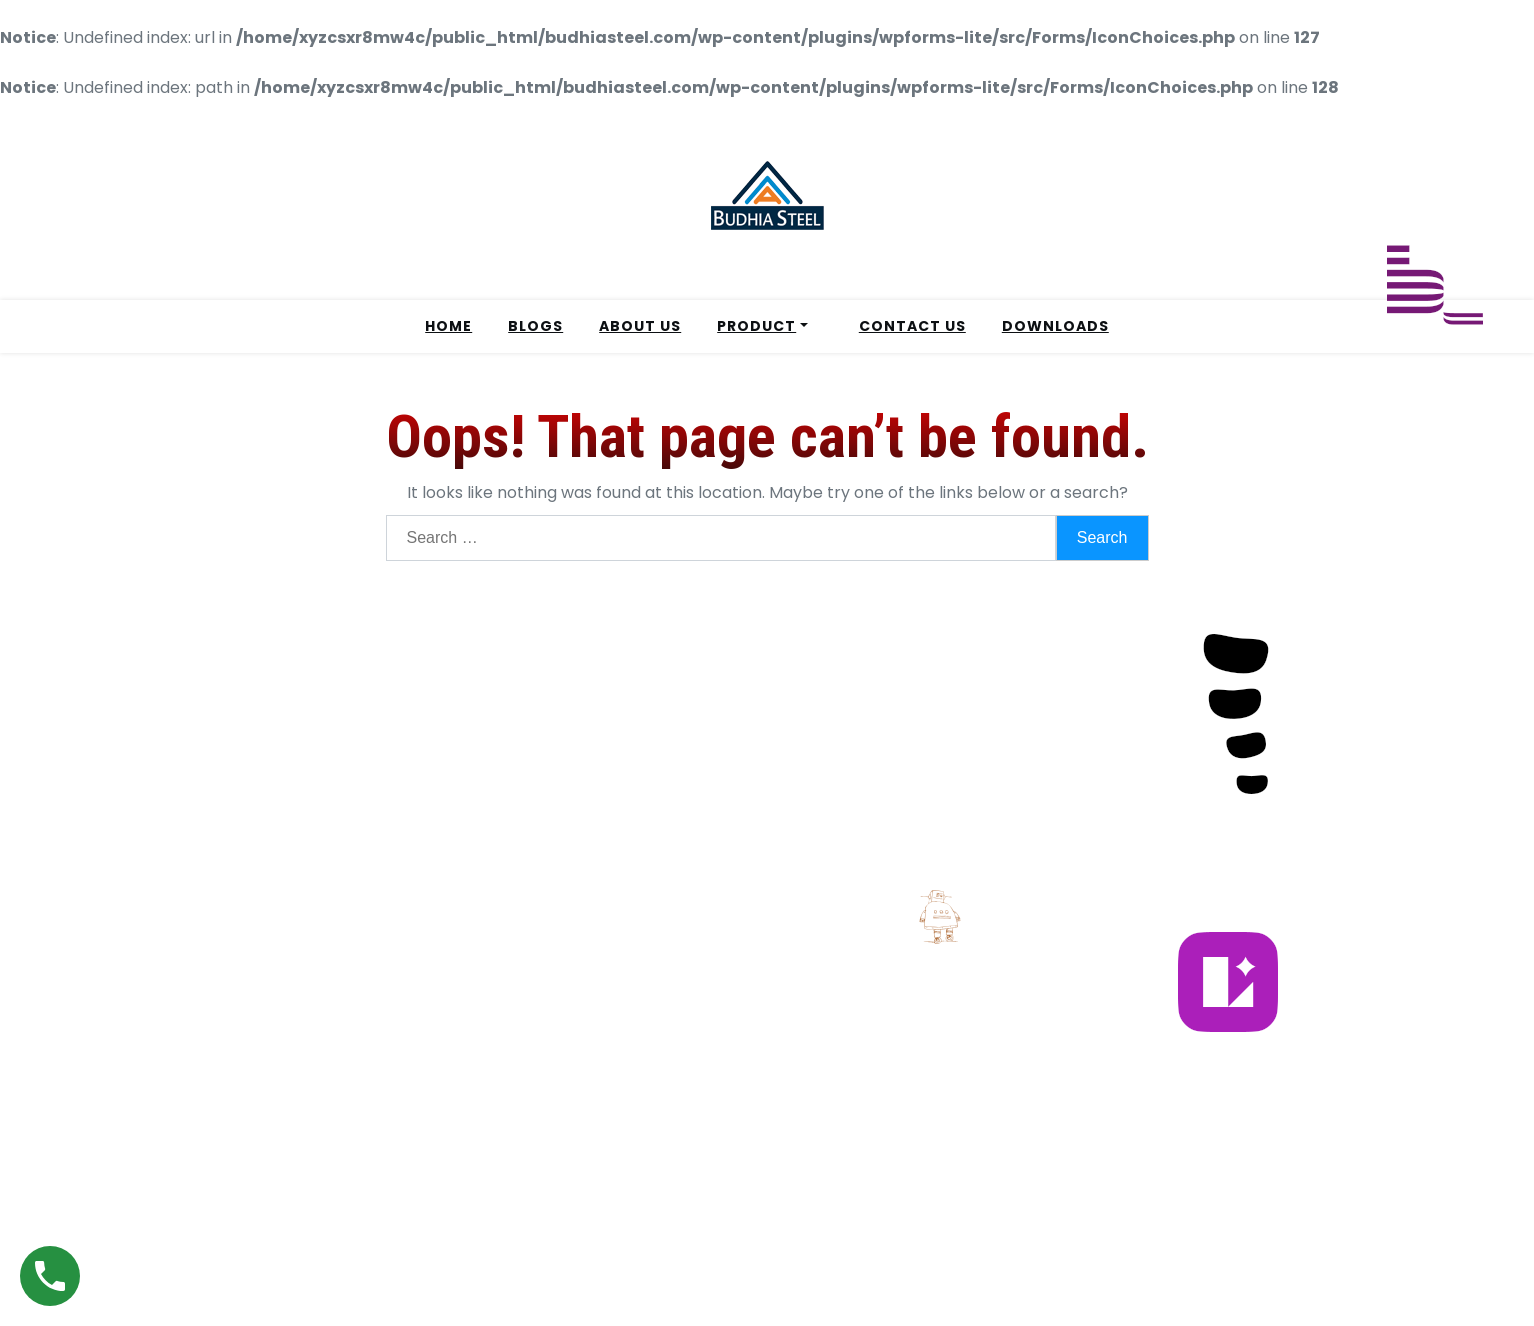  I want to click on visit instructables website or app, so click(940, 917).